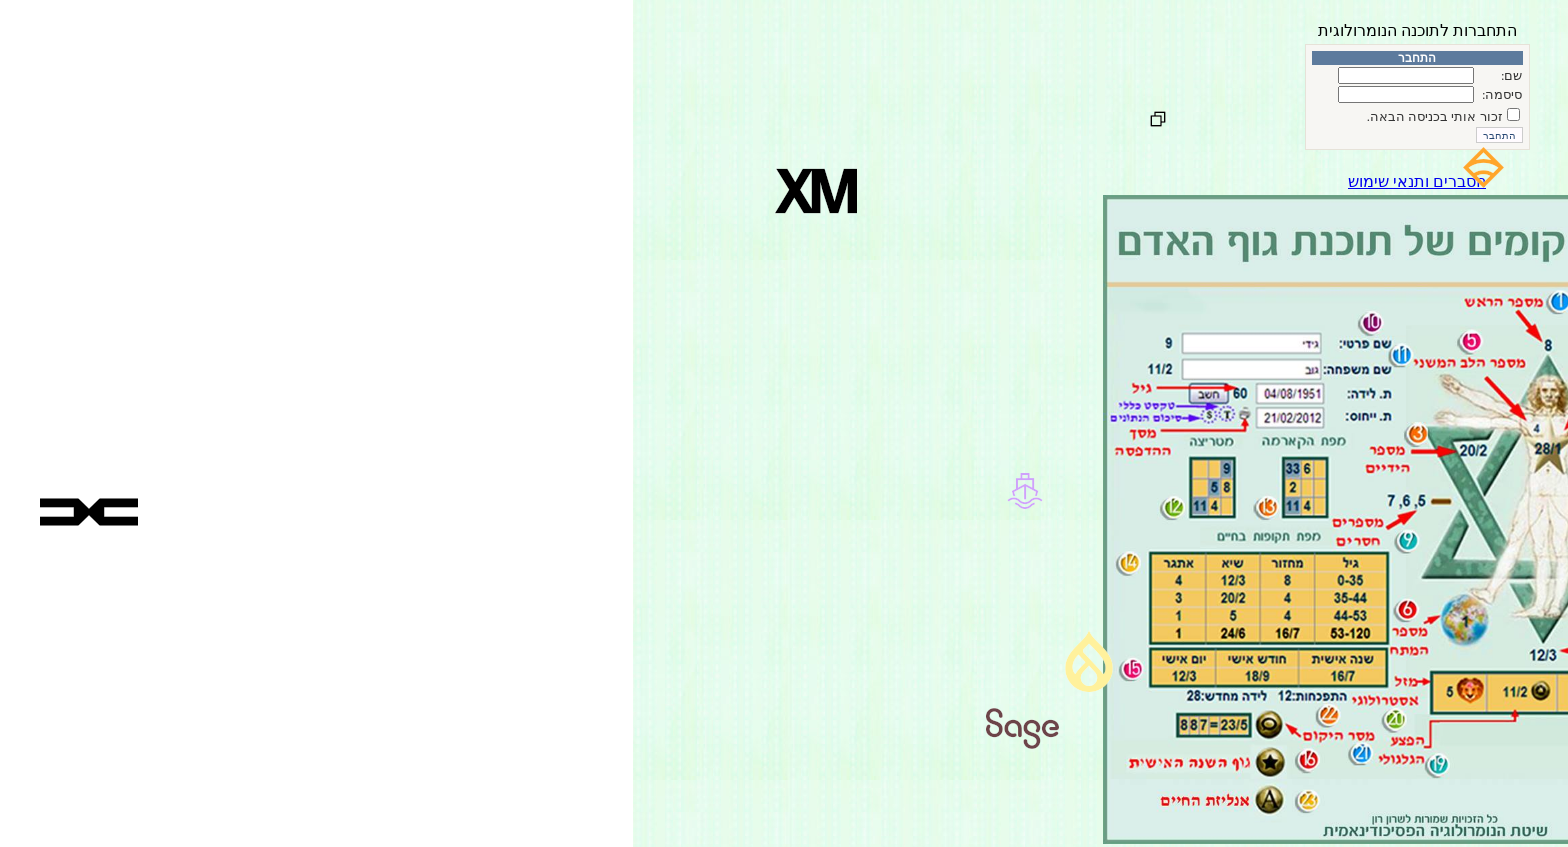 The image size is (1568, 847). I want to click on sage software logo, so click(1022, 728).